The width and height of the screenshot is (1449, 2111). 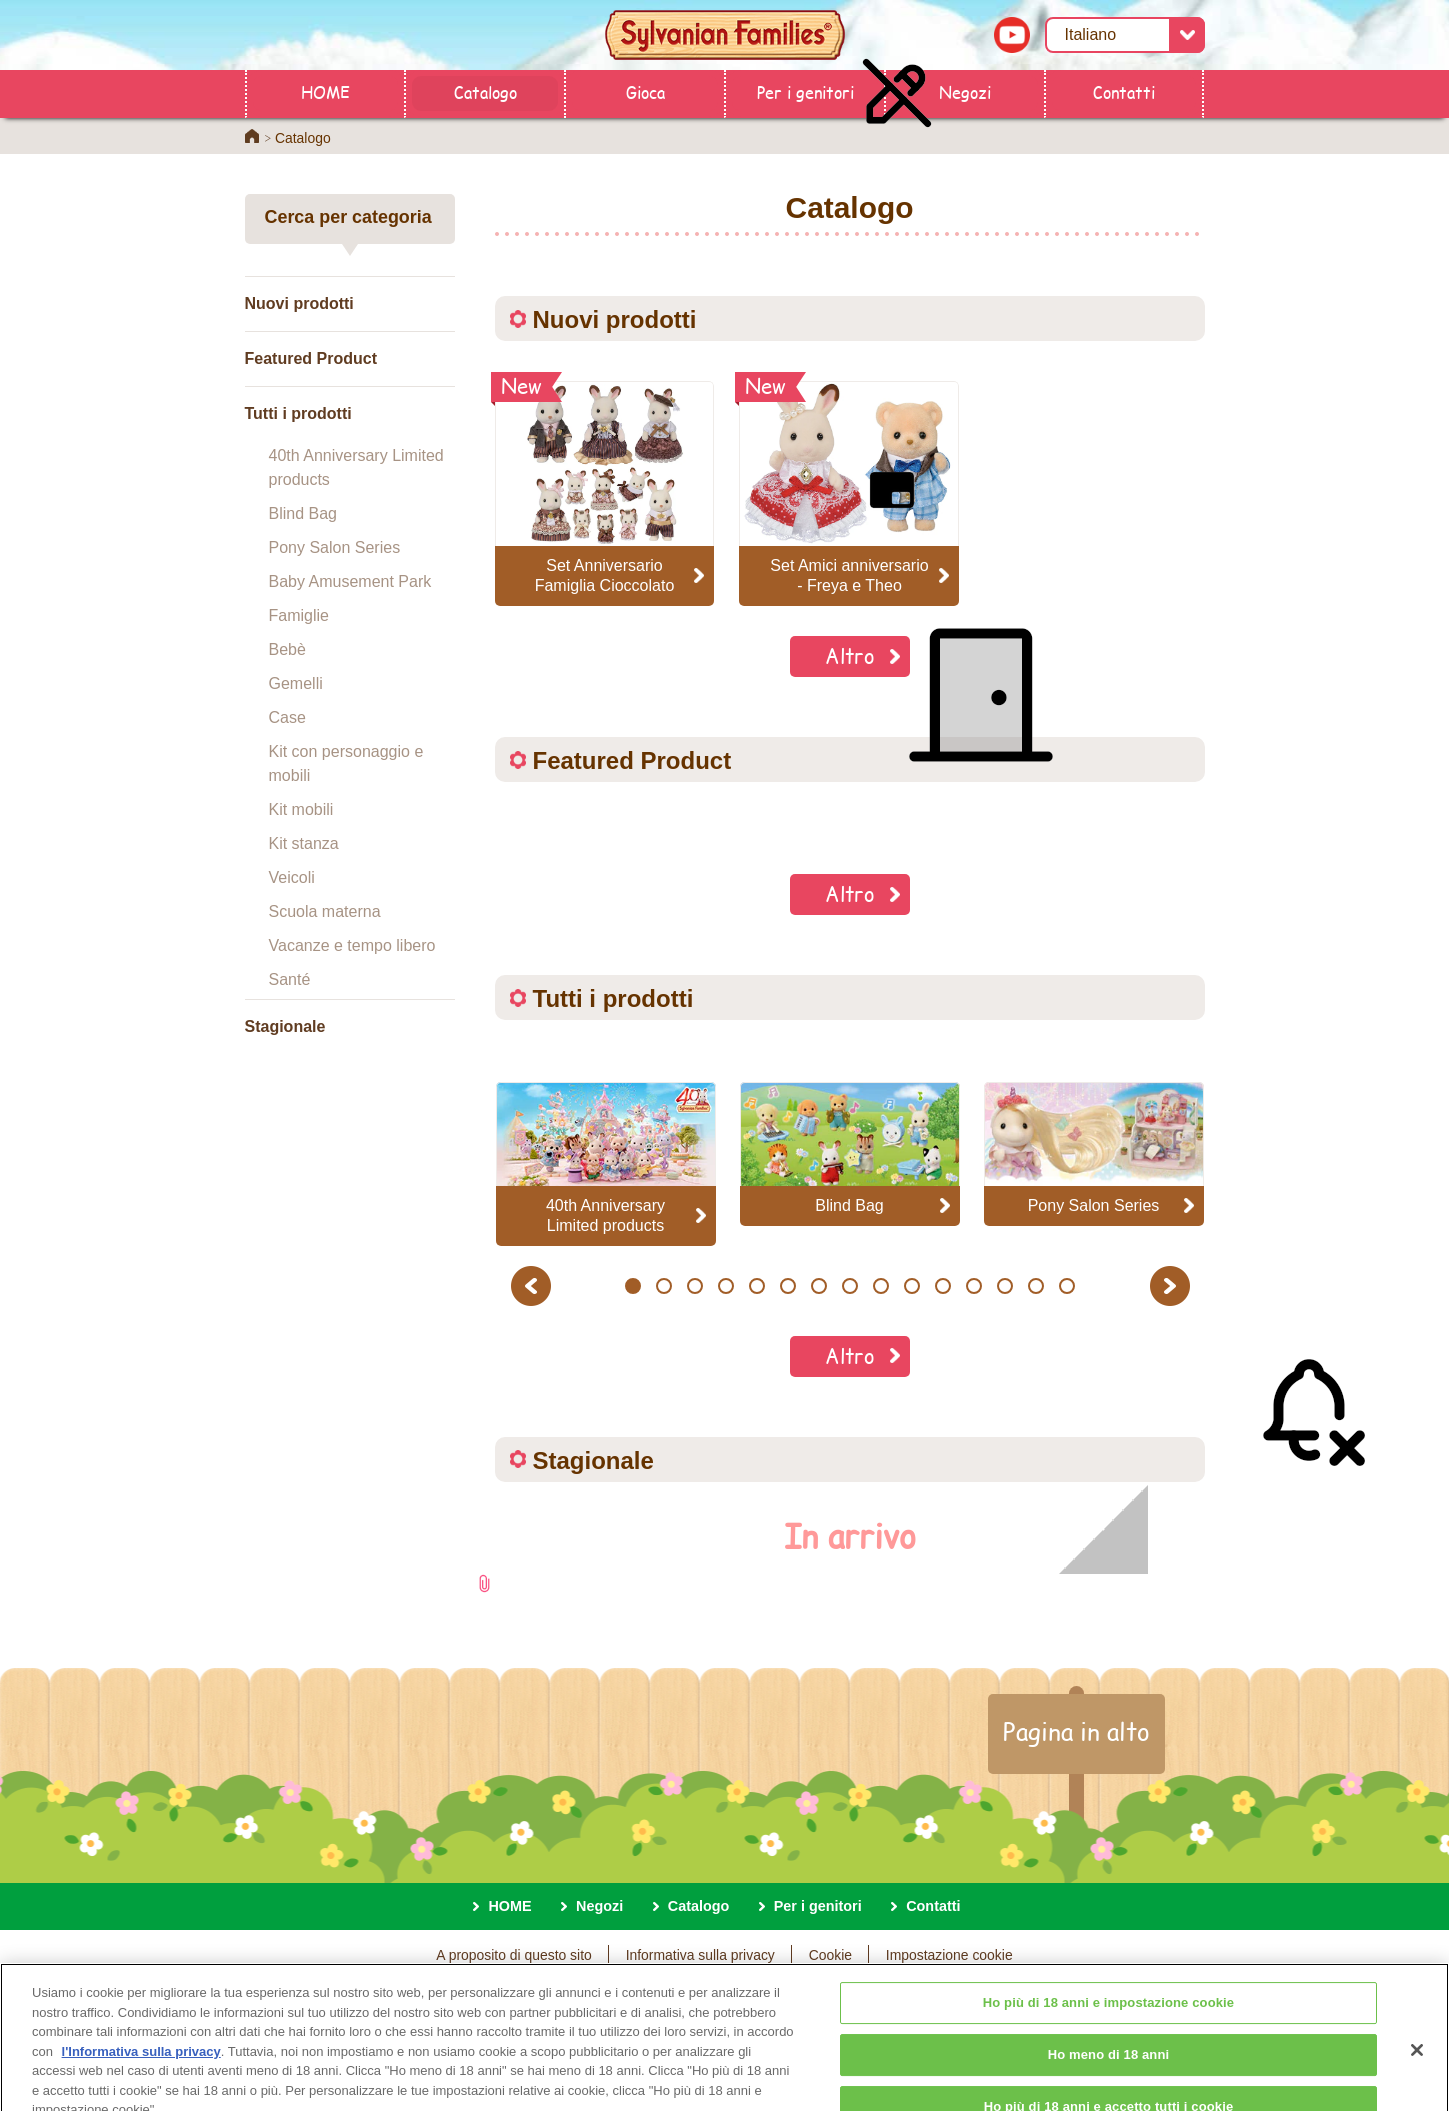 What do you see at coordinates (892, 490) in the screenshot?
I see `add a watermark or branding overlay to content` at bounding box center [892, 490].